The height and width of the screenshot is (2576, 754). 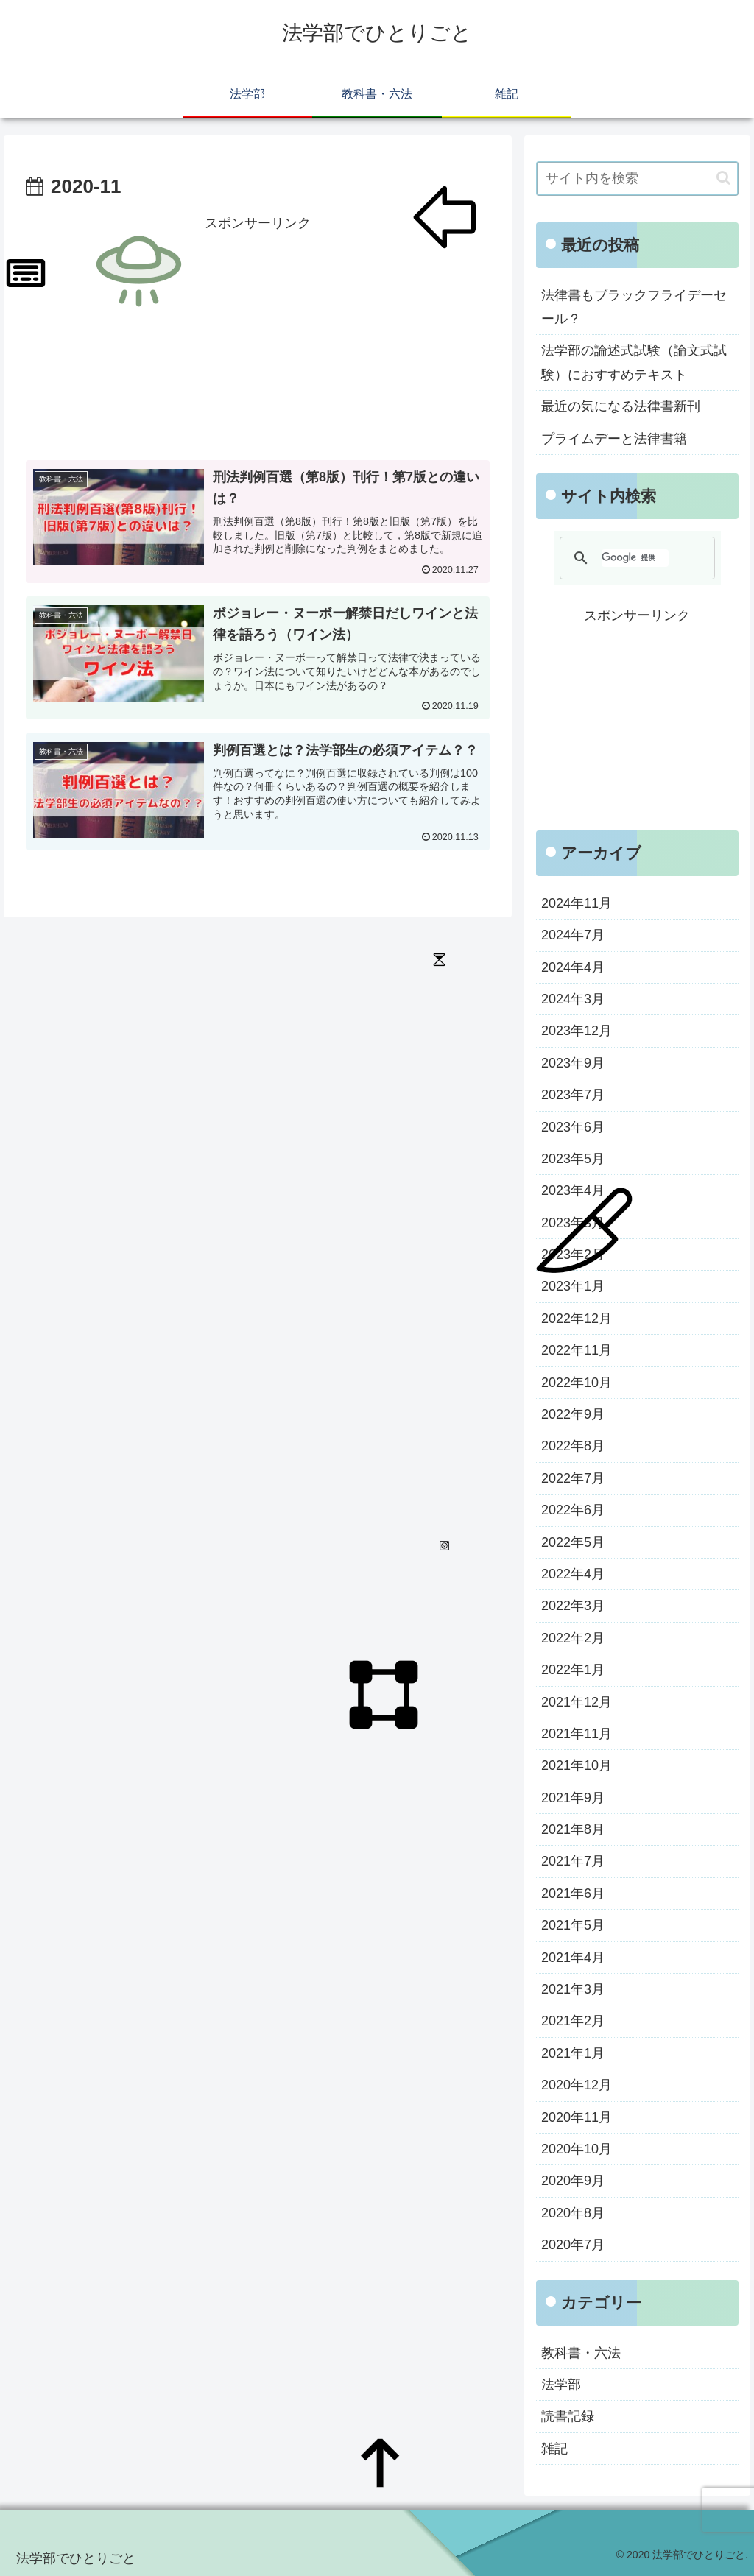 What do you see at coordinates (26, 273) in the screenshot?
I see `open the on-screen keyboard` at bounding box center [26, 273].